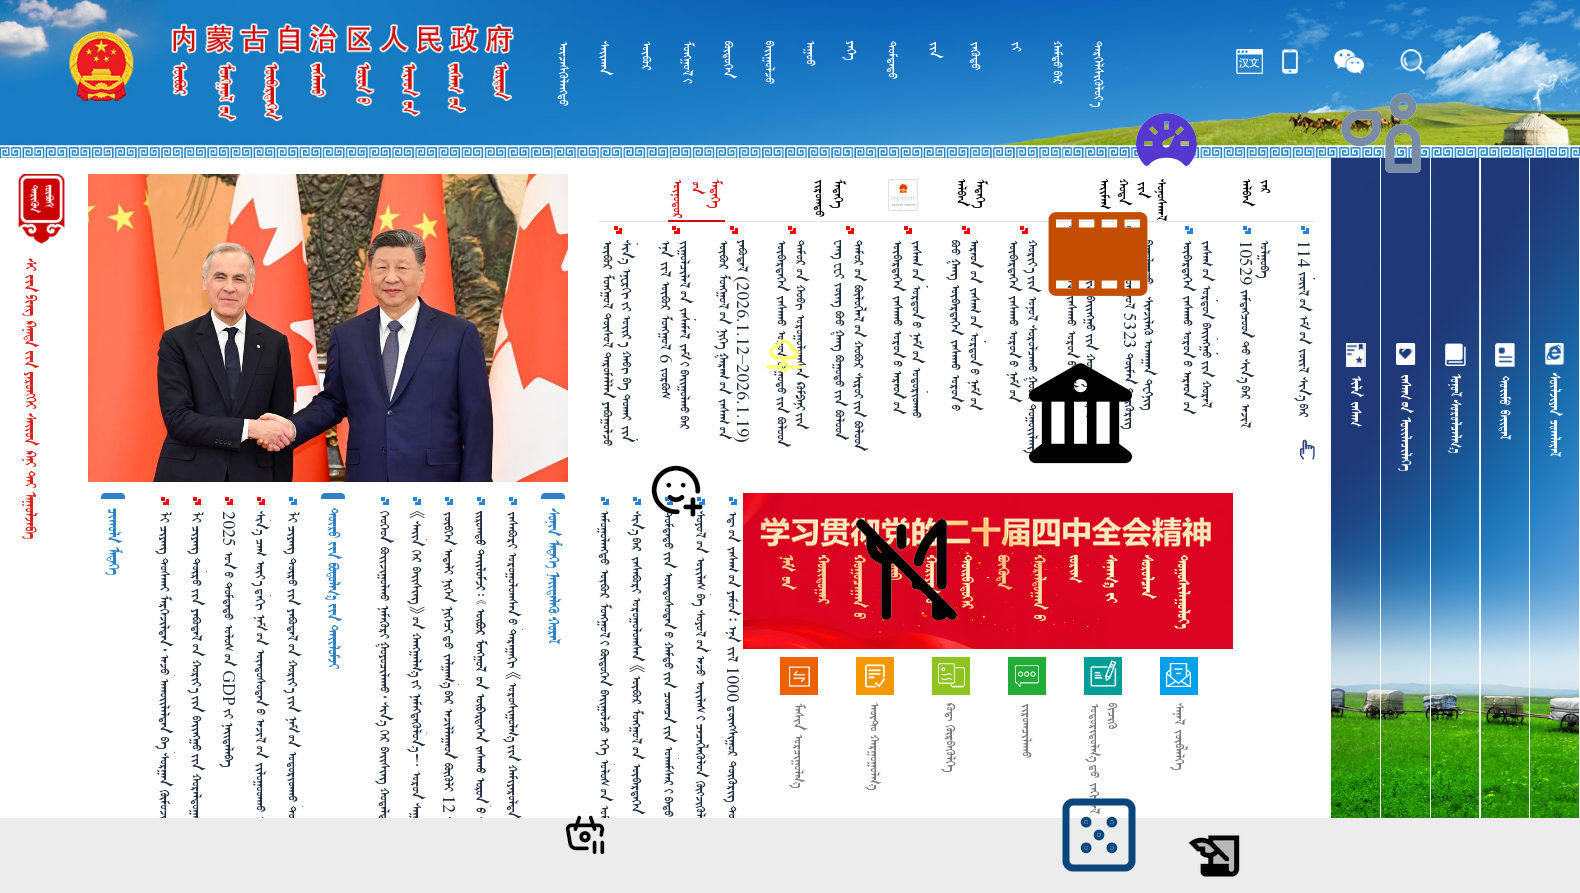 This screenshot has height=893, width=1580. I want to click on cloud data sync or connection status, so click(784, 356).